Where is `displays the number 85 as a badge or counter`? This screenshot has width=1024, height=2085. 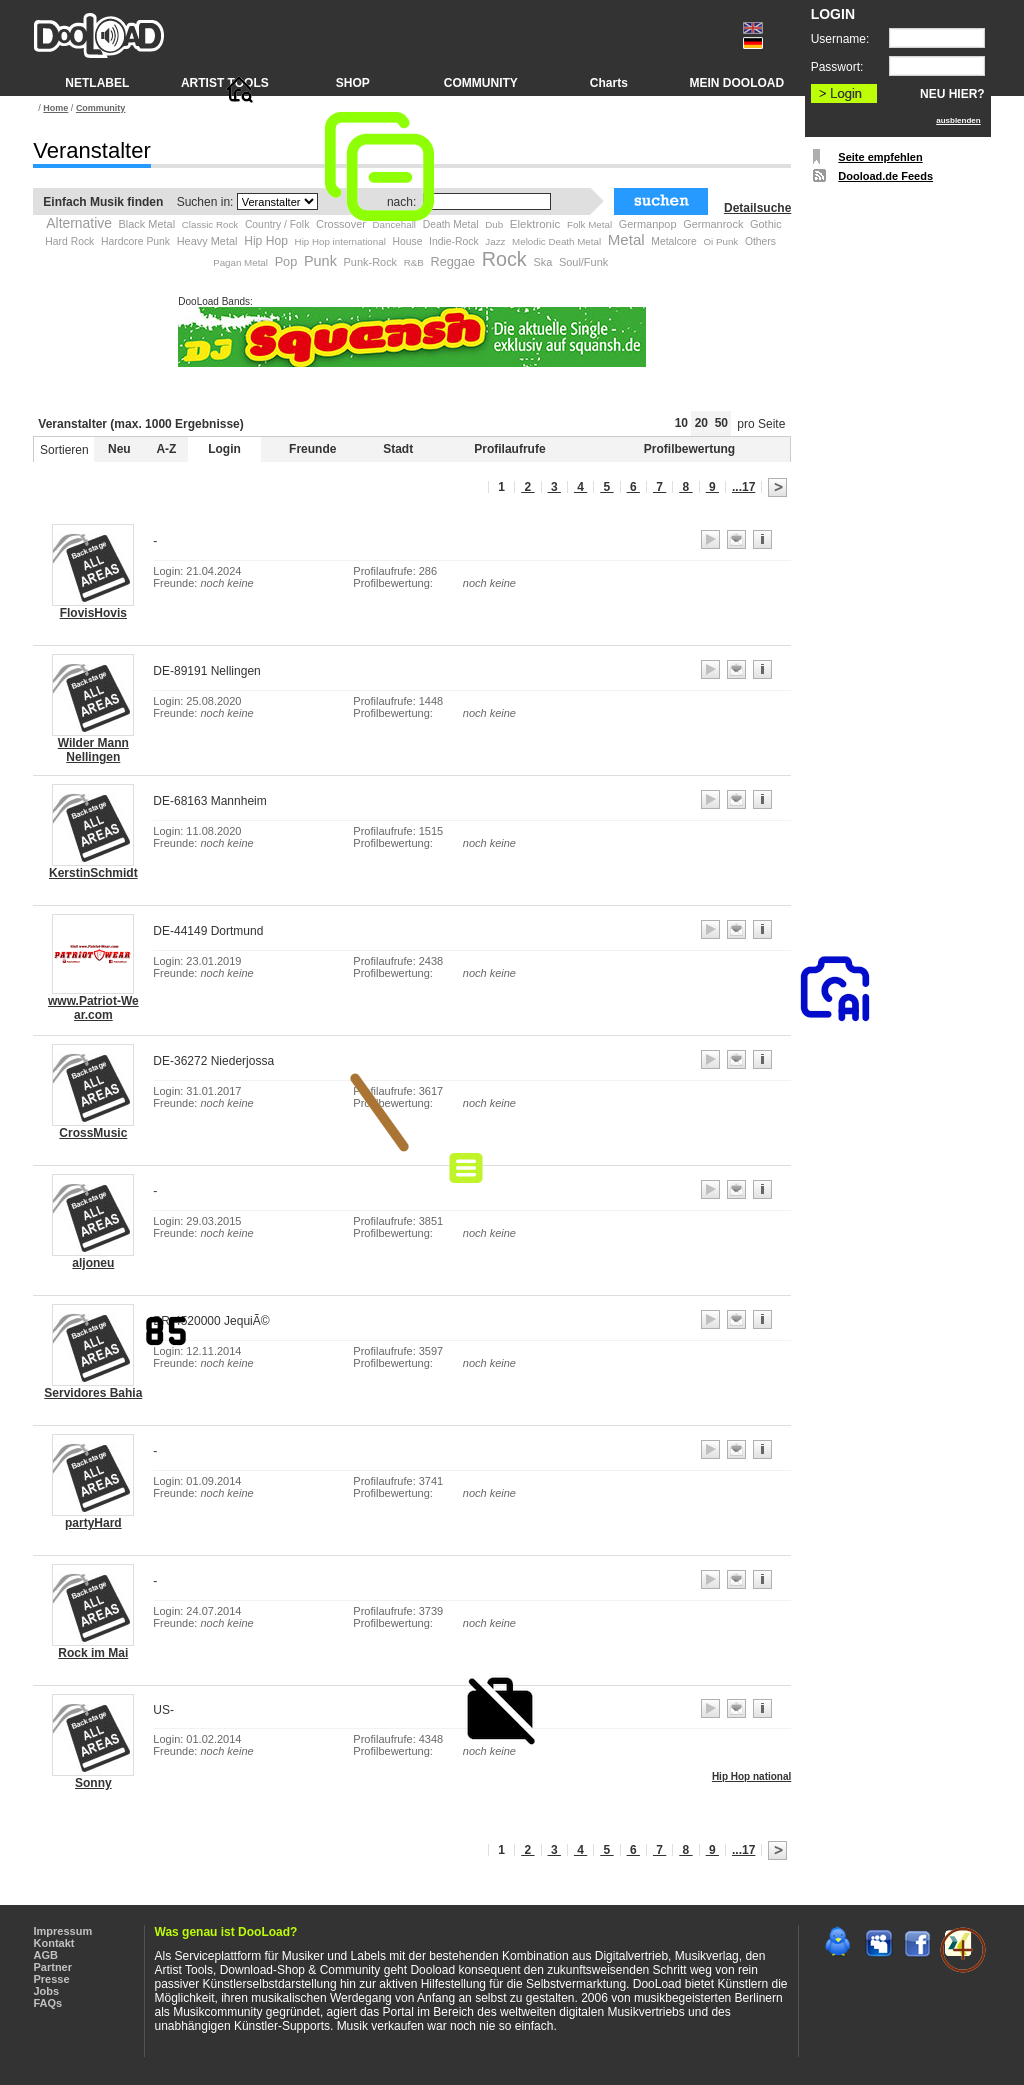 displays the number 85 as a badge or counter is located at coordinates (166, 1331).